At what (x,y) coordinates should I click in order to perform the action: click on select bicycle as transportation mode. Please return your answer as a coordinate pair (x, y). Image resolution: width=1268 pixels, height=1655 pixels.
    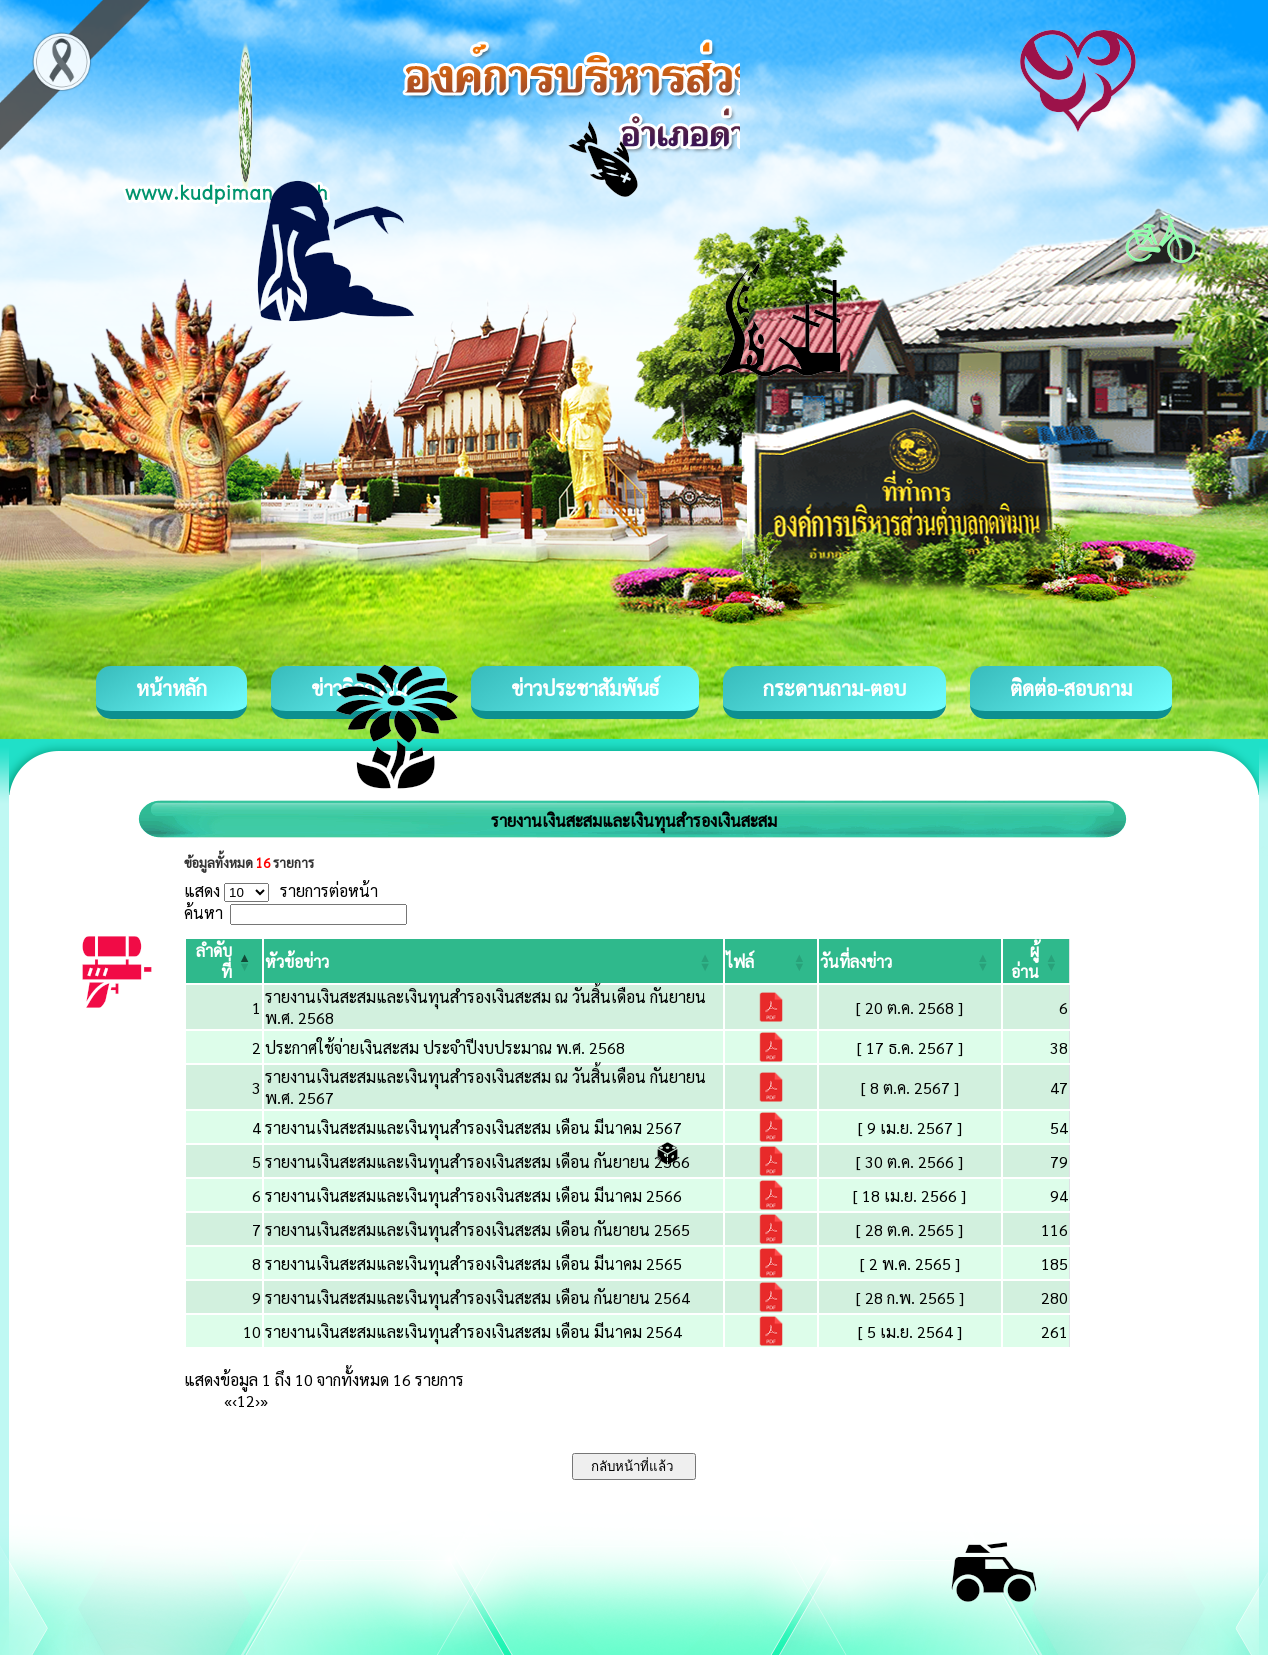
    Looking at the image, I should click on (1160, 238).